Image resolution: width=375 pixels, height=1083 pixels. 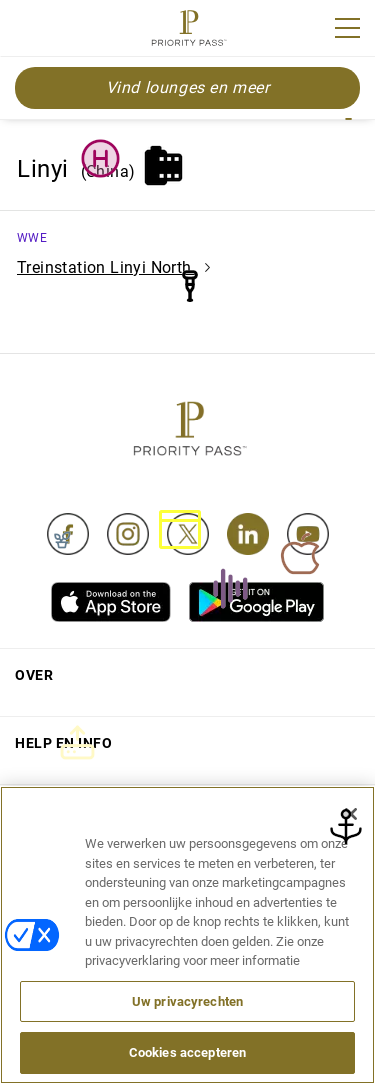 I want to click on access photos from camera roll, so click(x=163, y=166).